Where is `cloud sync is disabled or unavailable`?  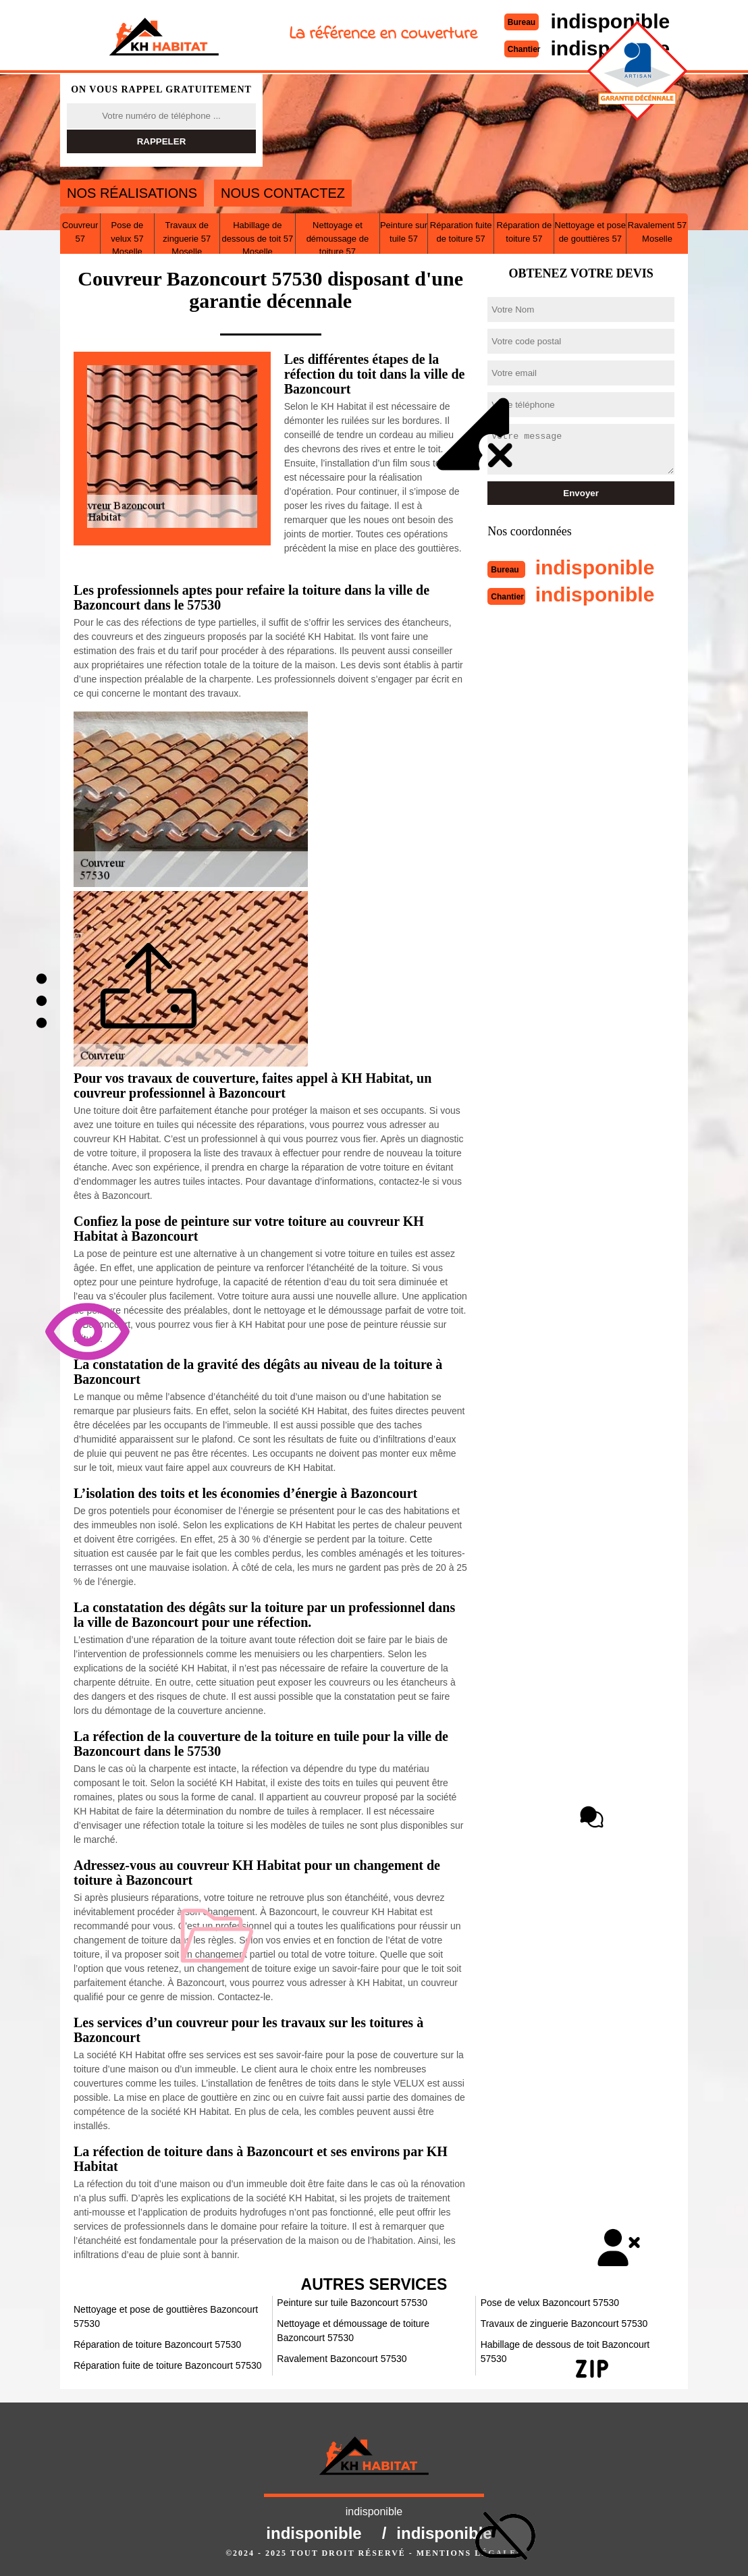
cloud sync is disabled or unavailable is located at coordinates (505, 2535).